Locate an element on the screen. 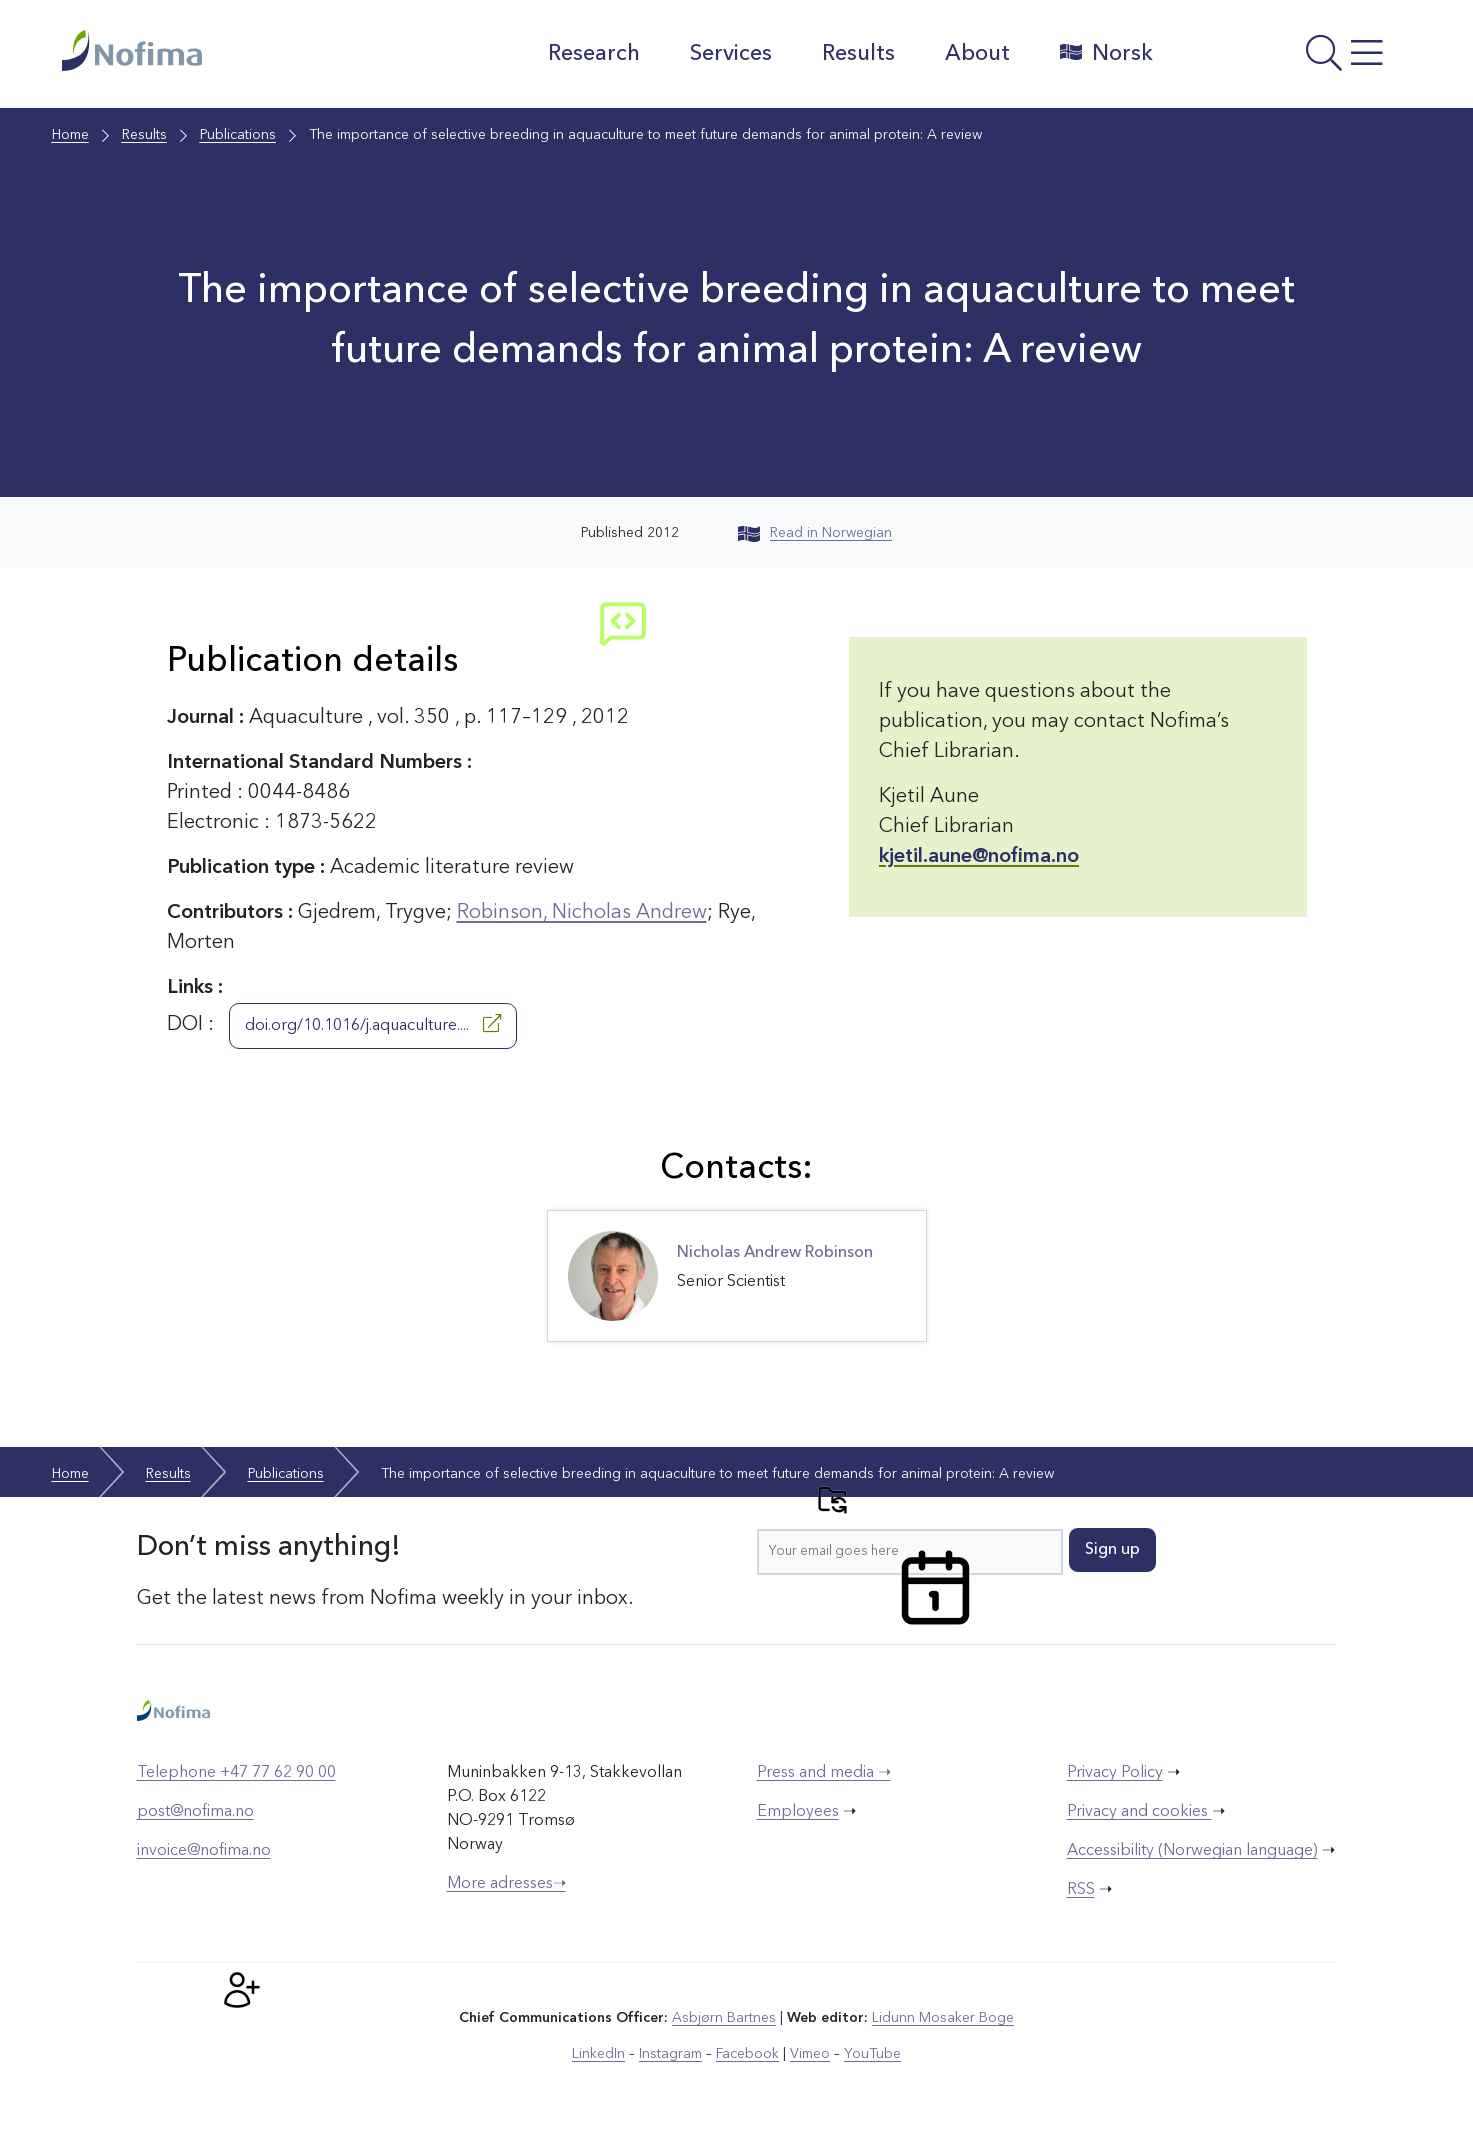 Image resolution: width=1473 pixels, height=2145 pixels. add a new contact or friend is located at coordinates (242, 1990).